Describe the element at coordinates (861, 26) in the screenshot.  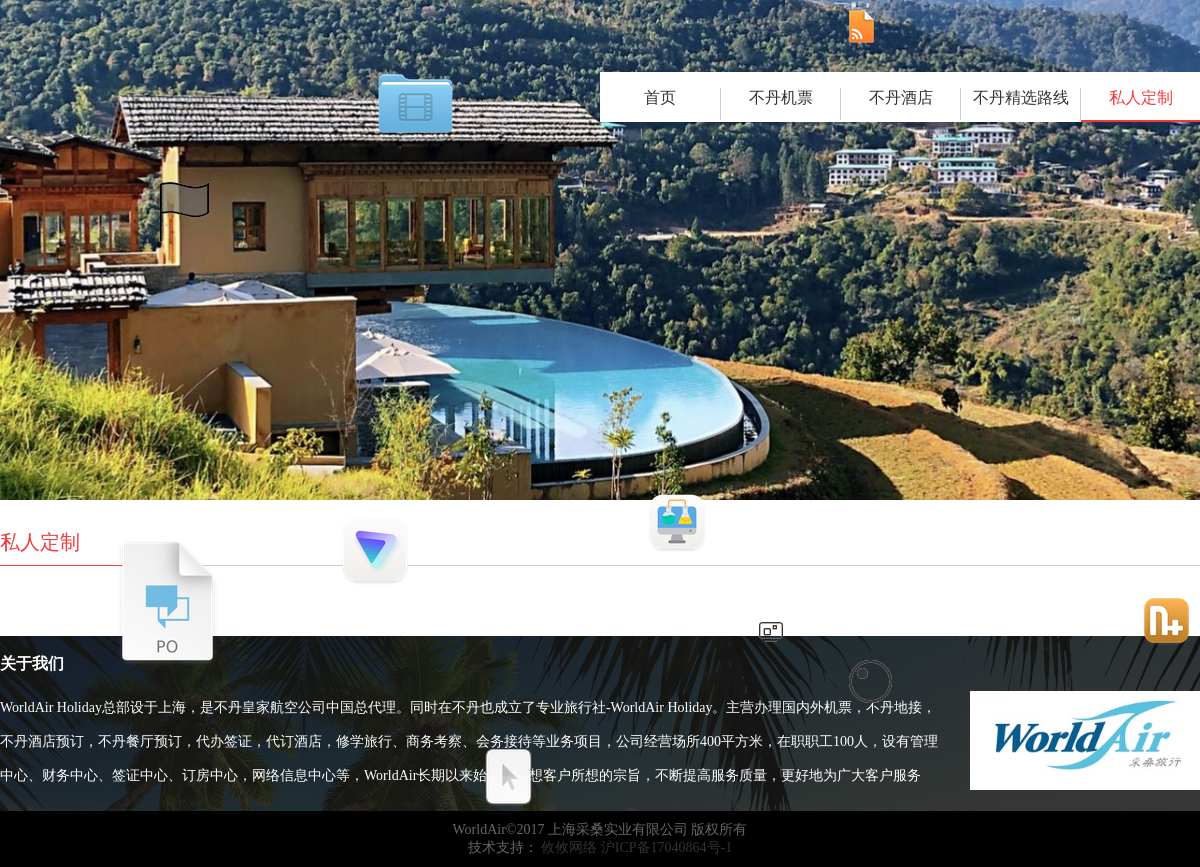
I see `an RSS or XML feed file` at that location.